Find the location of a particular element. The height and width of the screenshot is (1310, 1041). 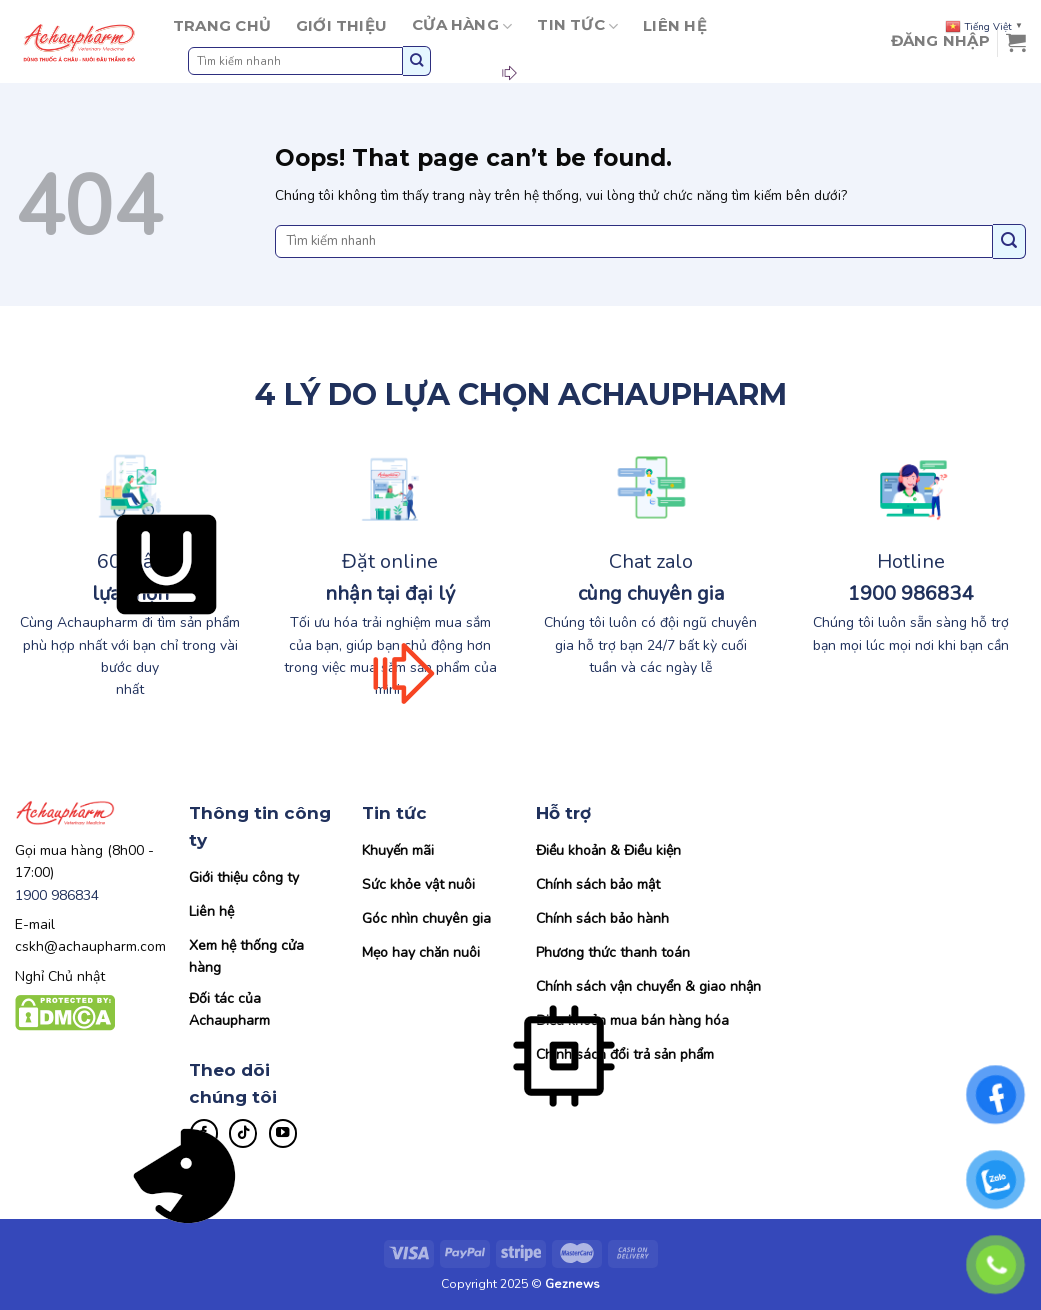

access equestrian or horse-related features is located at coordinates (188, 1176).